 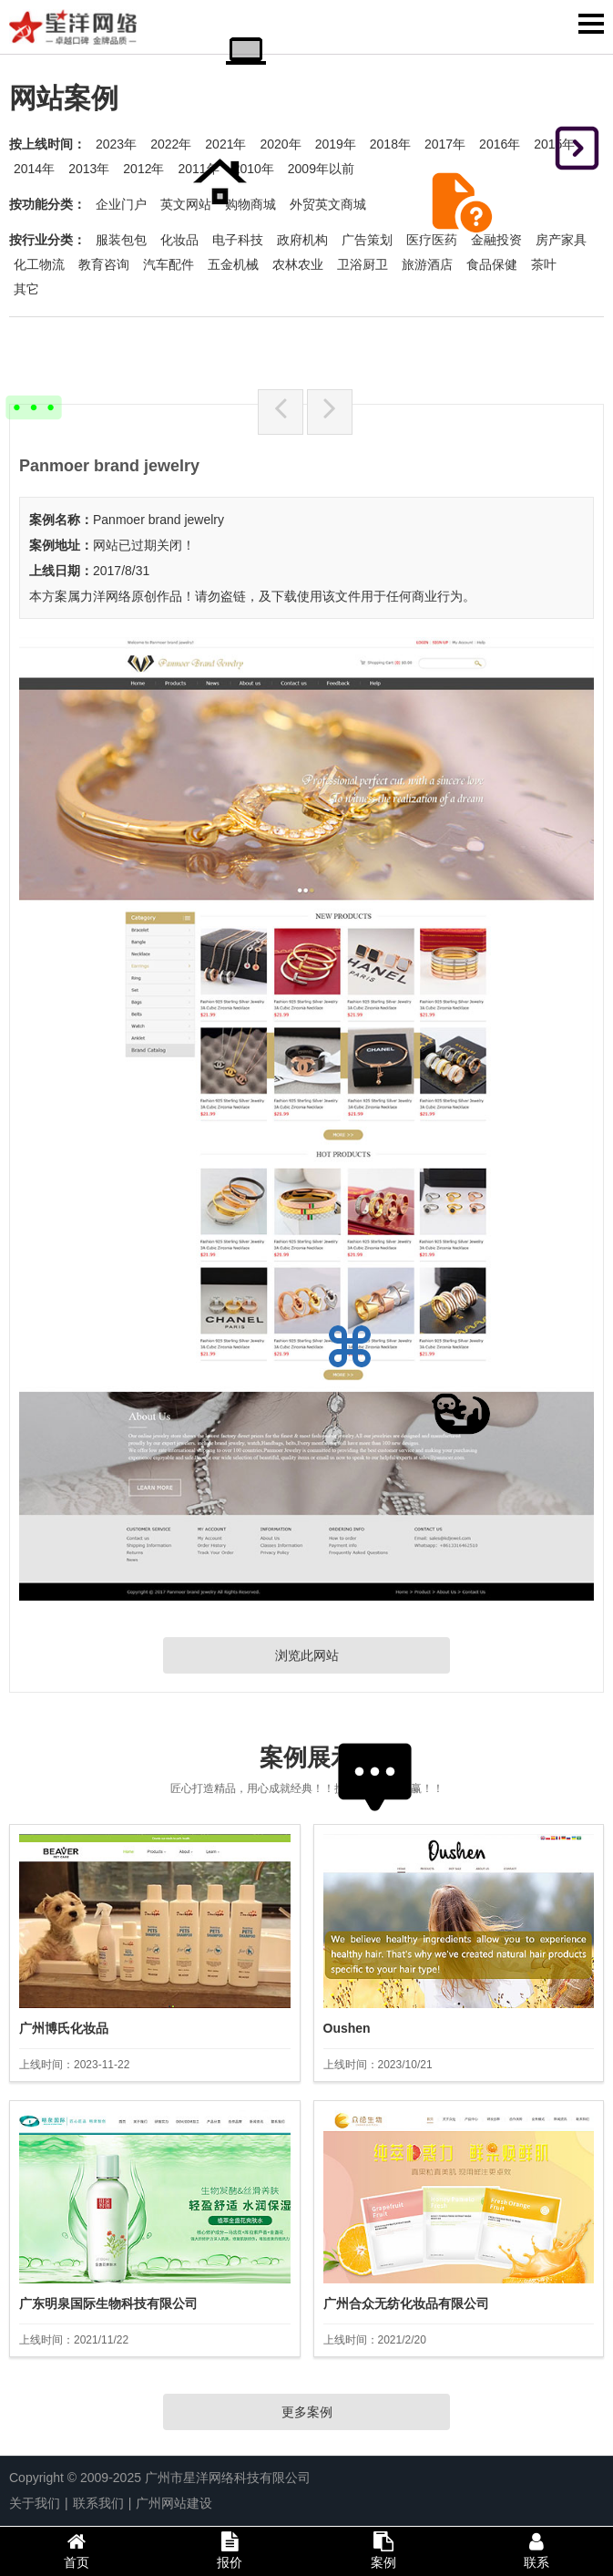 I want to click on access keyboard shortcuts, so click(x=350, y=1346).